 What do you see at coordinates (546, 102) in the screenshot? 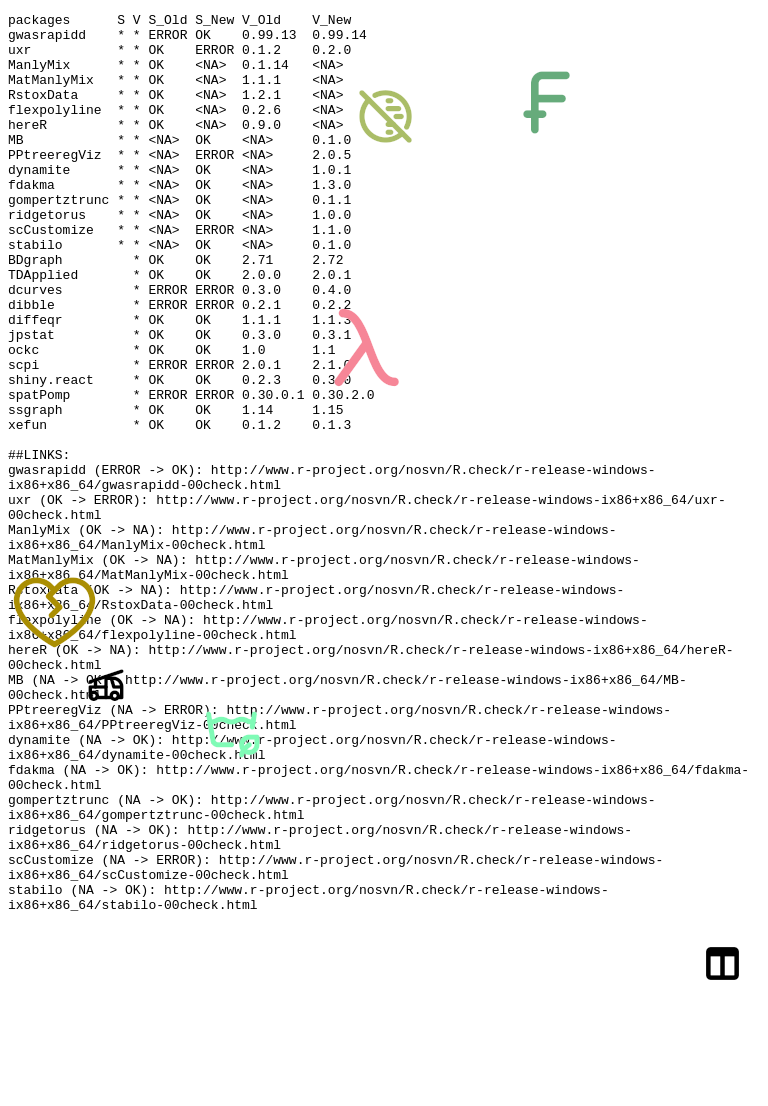
I see `indicates Swiss franc currency` at bounding box center [546, 102].